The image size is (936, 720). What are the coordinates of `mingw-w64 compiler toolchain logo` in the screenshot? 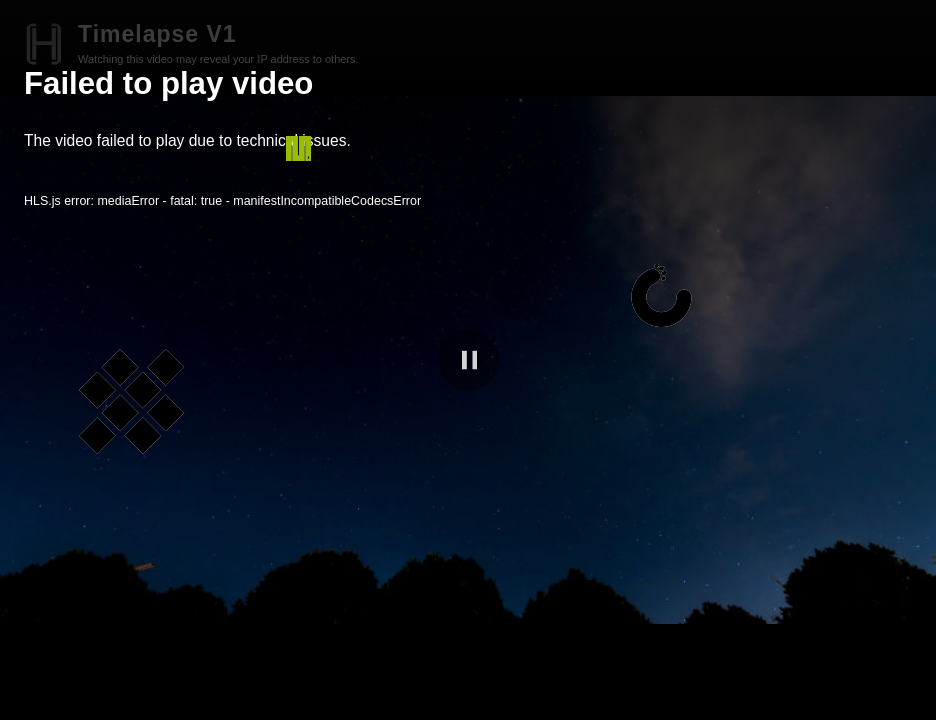 It's located at (131, 401).